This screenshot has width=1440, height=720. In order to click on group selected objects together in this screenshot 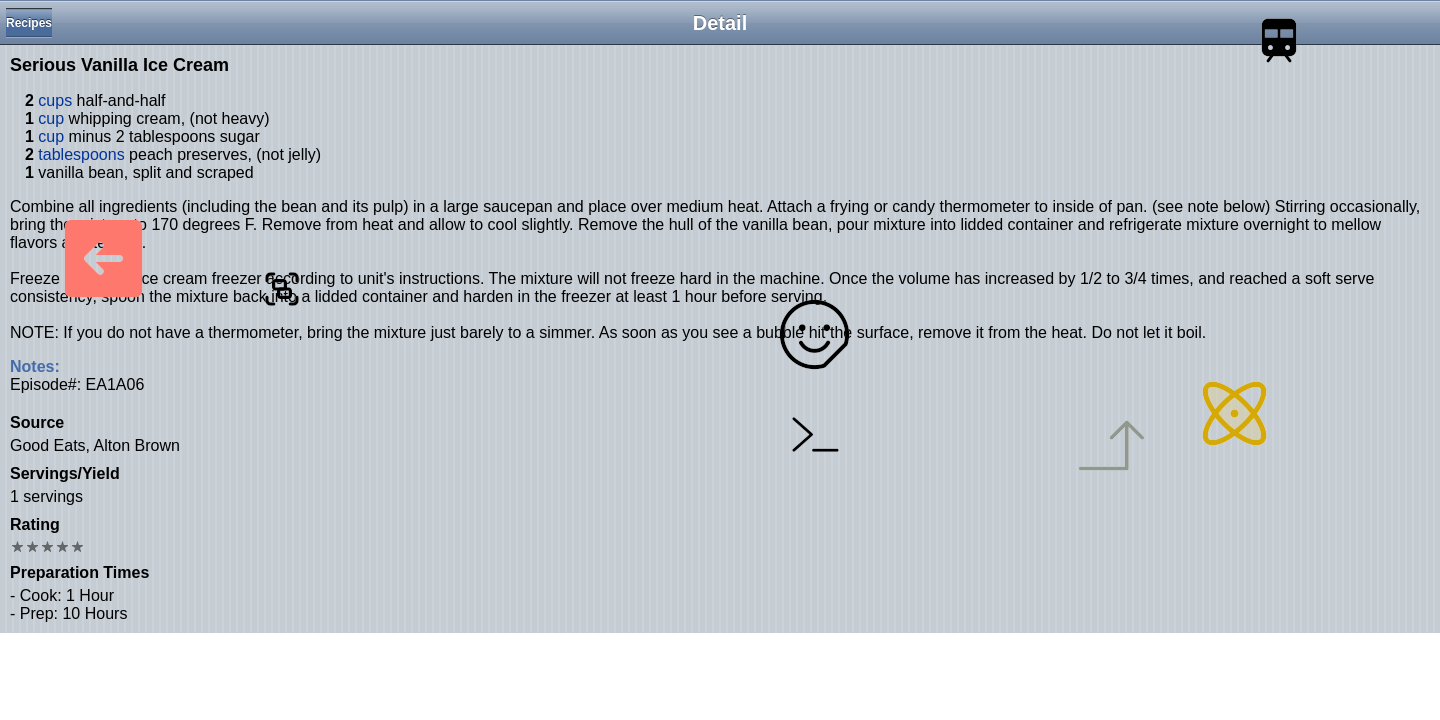, I will do `click(282, 289)`.